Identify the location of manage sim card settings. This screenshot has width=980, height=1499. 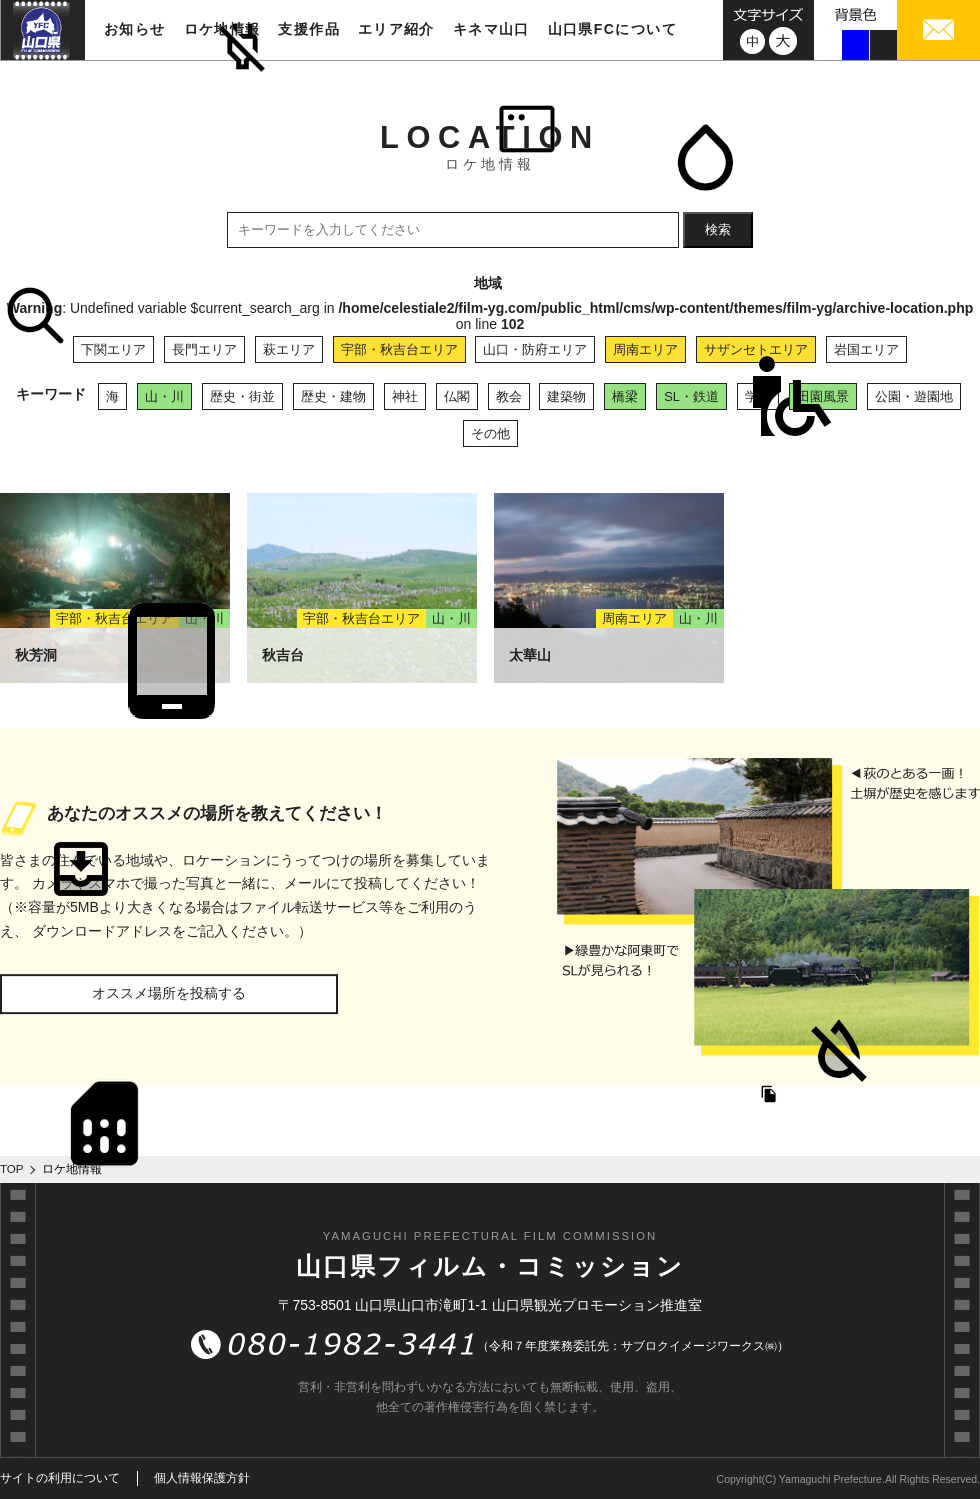
(104, 1123).